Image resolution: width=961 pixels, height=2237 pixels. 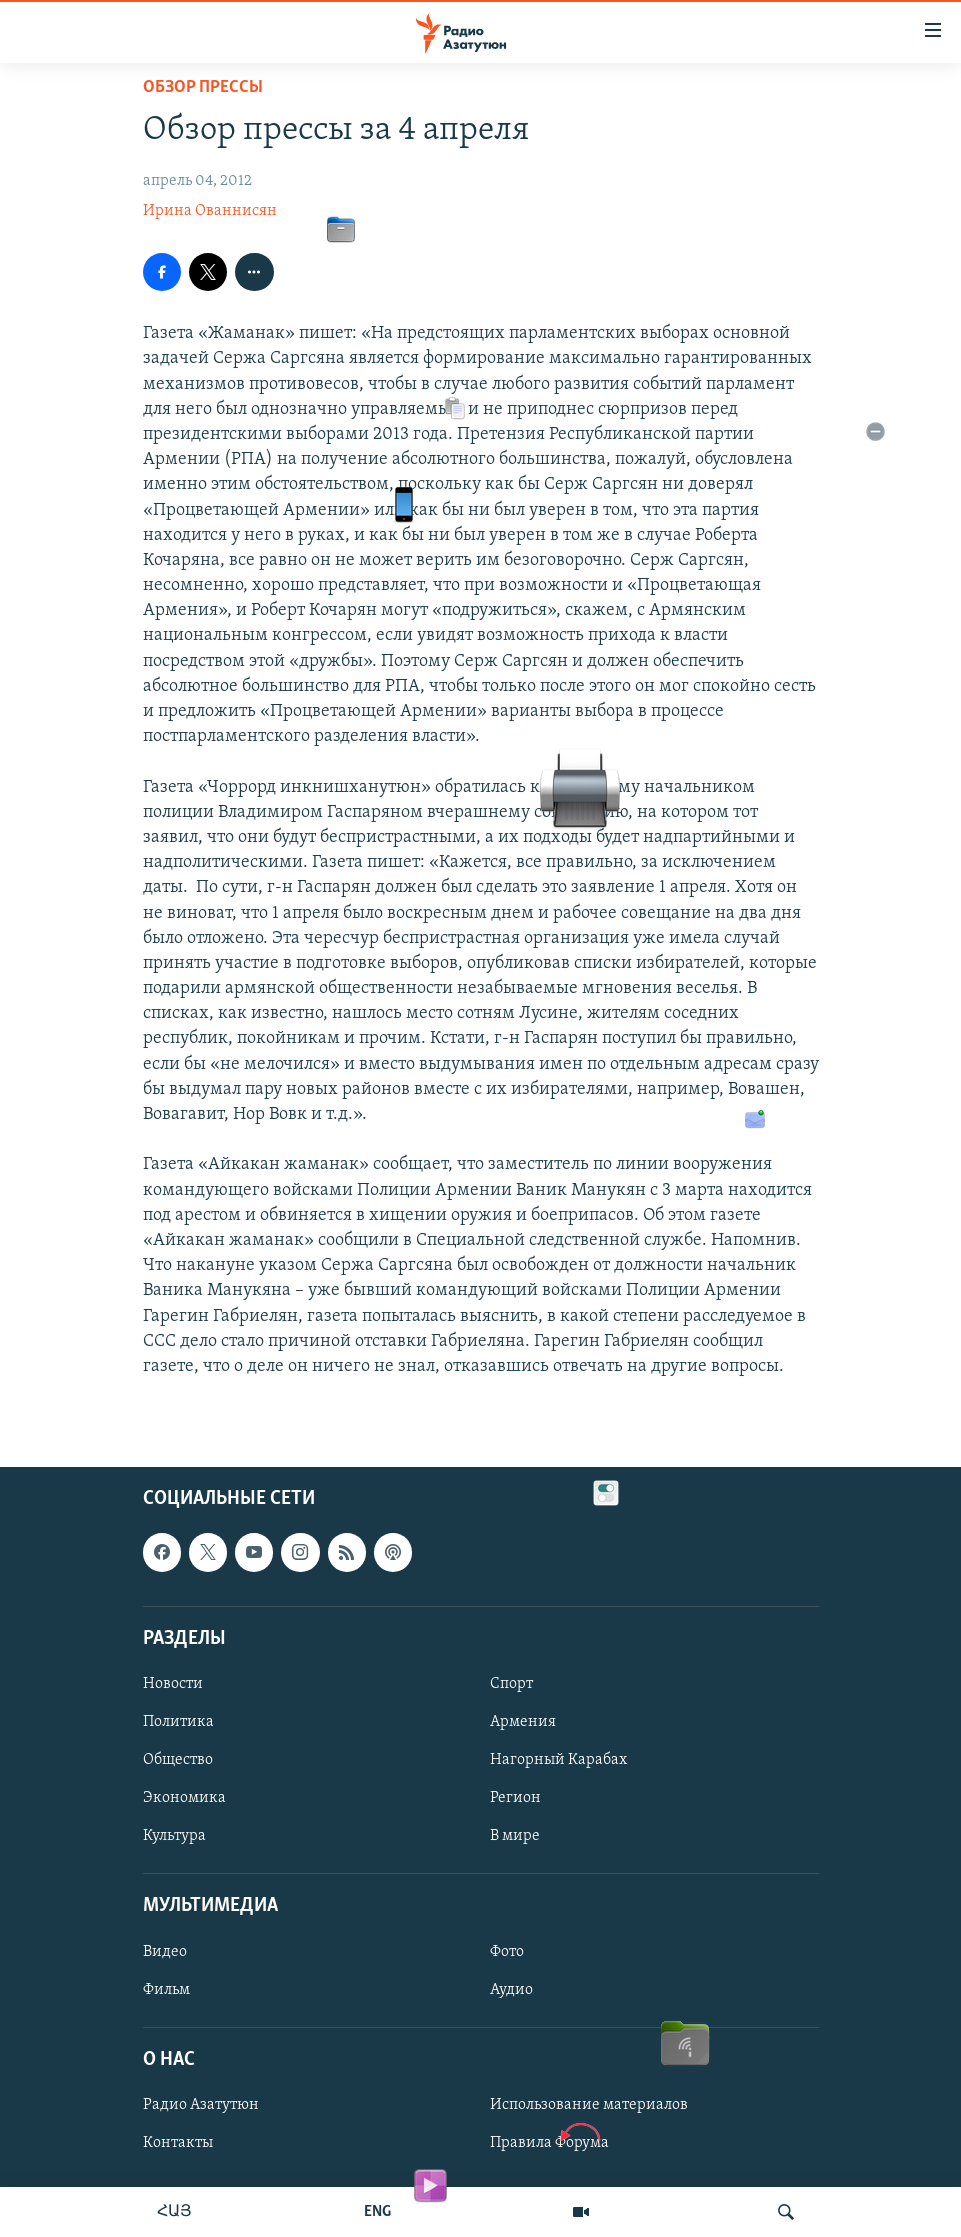 What do you see at coordinates (404, 504) in the screenshot?
I see `iPod touch device icon` at bounding box center [404, 504].